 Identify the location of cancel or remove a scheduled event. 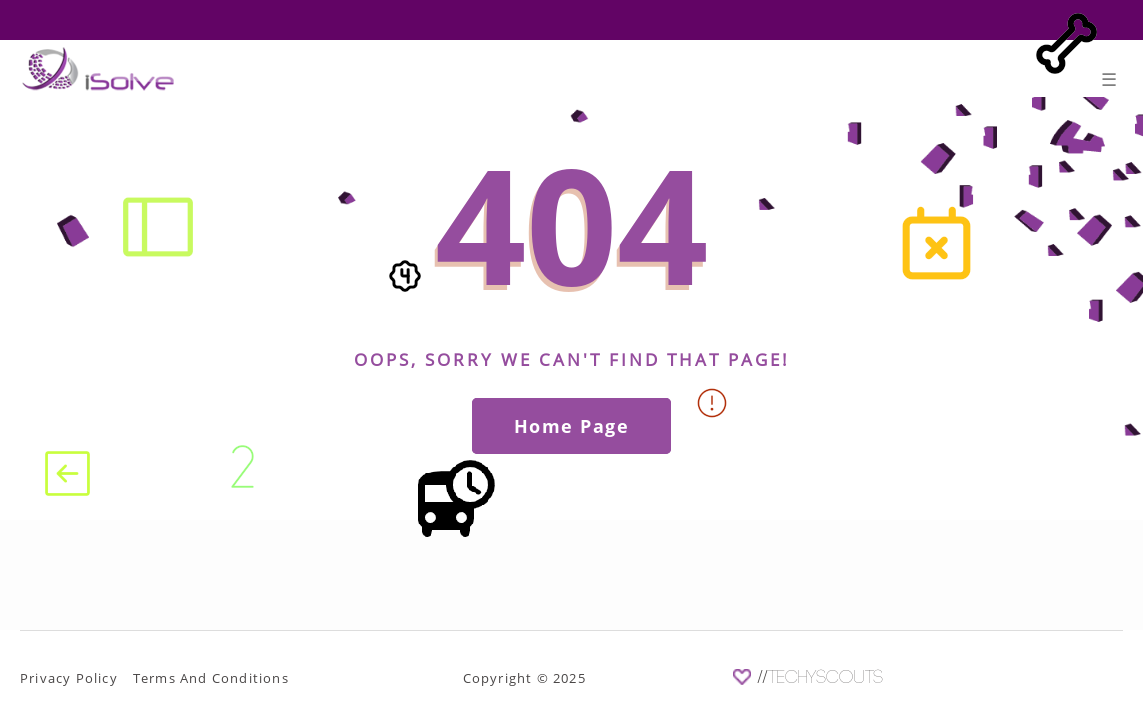
(936, 245).